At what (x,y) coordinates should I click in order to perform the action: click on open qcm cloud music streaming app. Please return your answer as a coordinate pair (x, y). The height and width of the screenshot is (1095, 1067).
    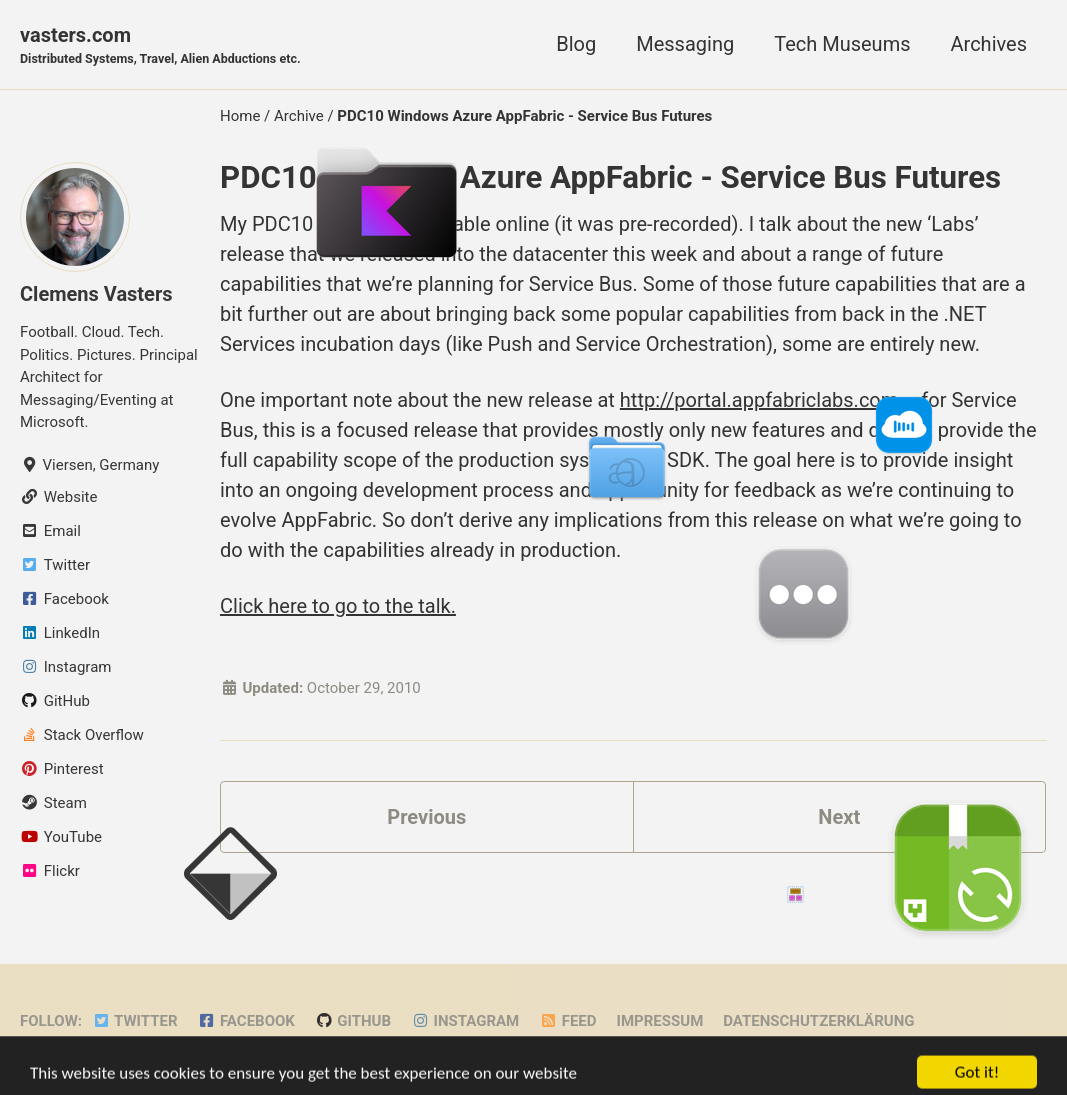
    Looking at the image, I should click on (904, 425).